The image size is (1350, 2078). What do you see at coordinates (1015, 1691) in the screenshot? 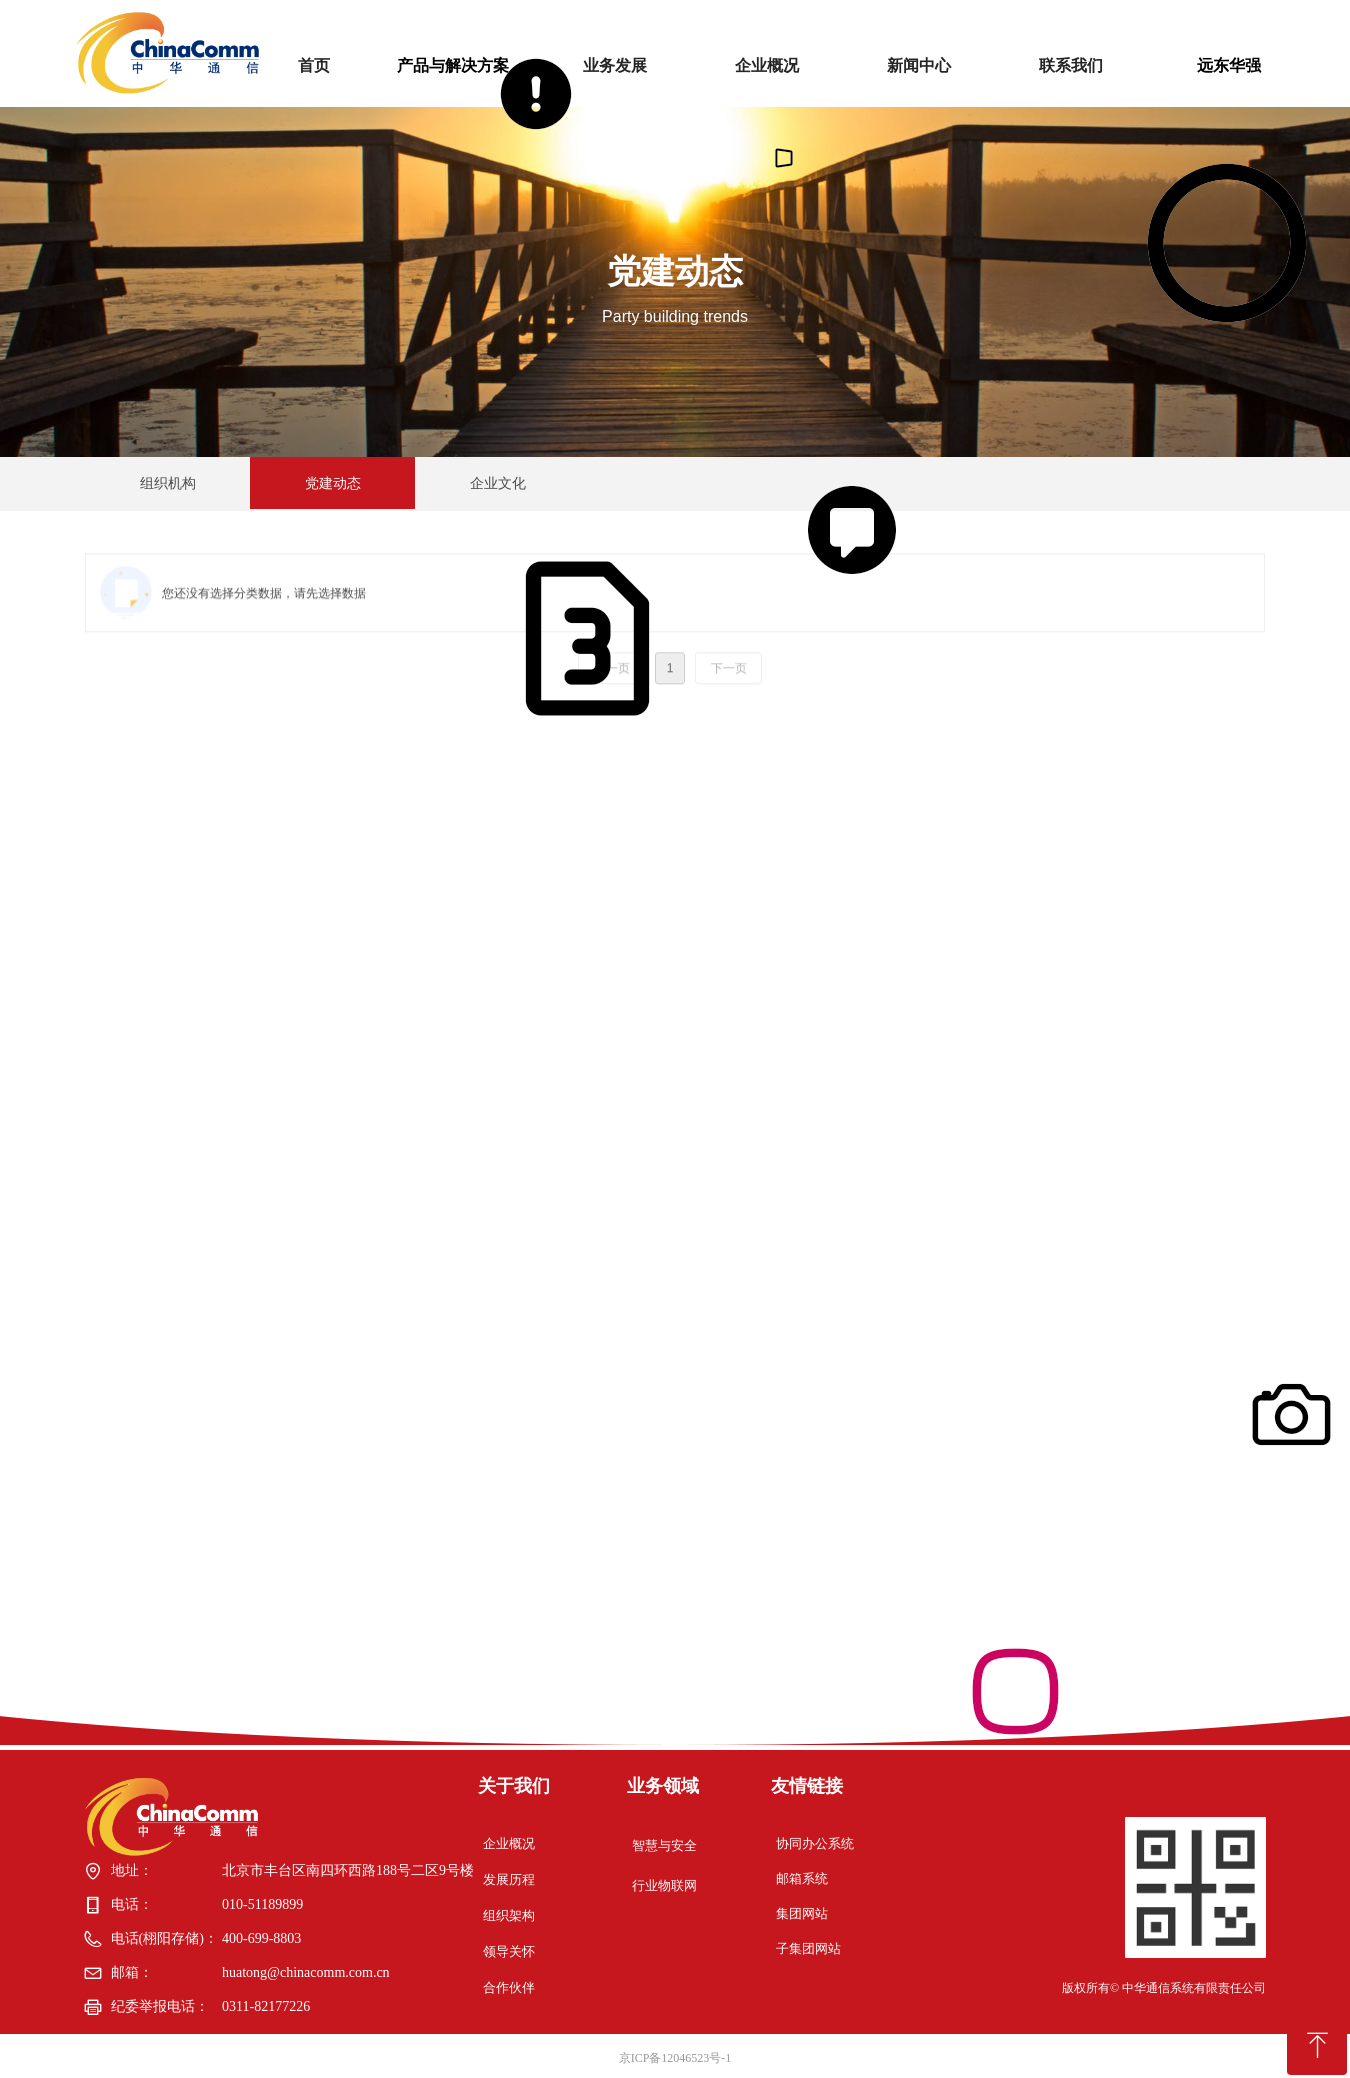
I see `a default placeholder or empty state container` at bounding box center [1015, 1691].